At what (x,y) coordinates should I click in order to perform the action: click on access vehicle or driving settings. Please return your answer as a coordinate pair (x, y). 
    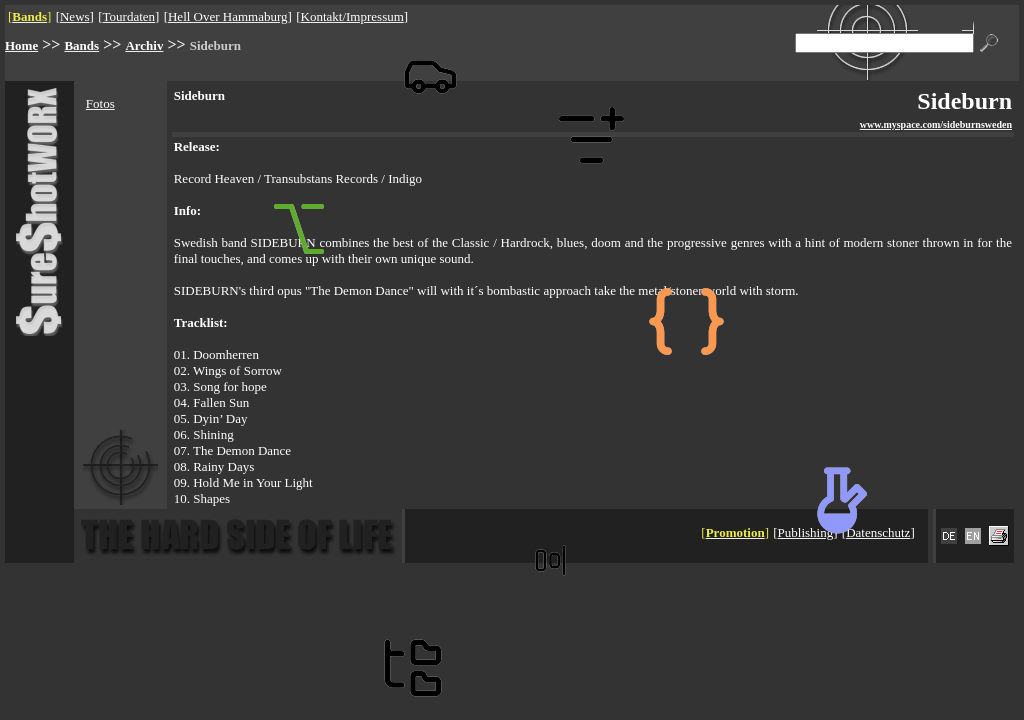
    Looking at the image, I should click on (430, 74).